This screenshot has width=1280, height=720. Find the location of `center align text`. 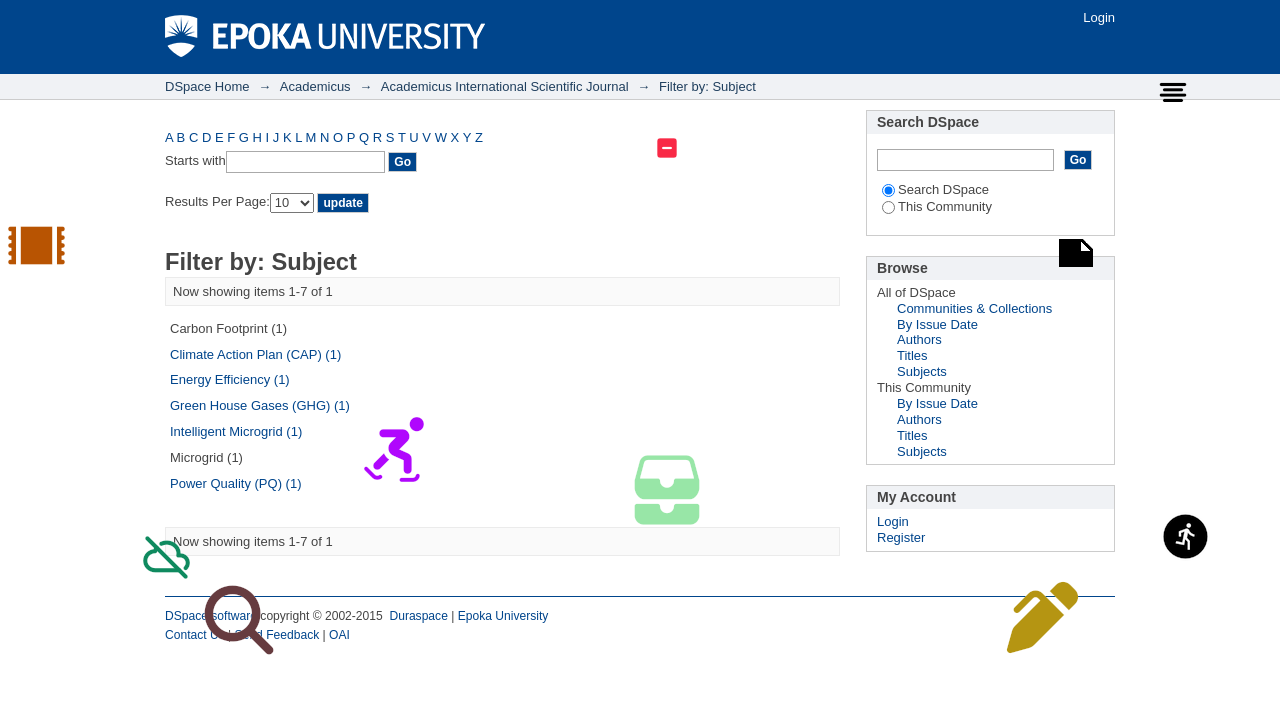

center align text is located at coordinates (1173, 93).